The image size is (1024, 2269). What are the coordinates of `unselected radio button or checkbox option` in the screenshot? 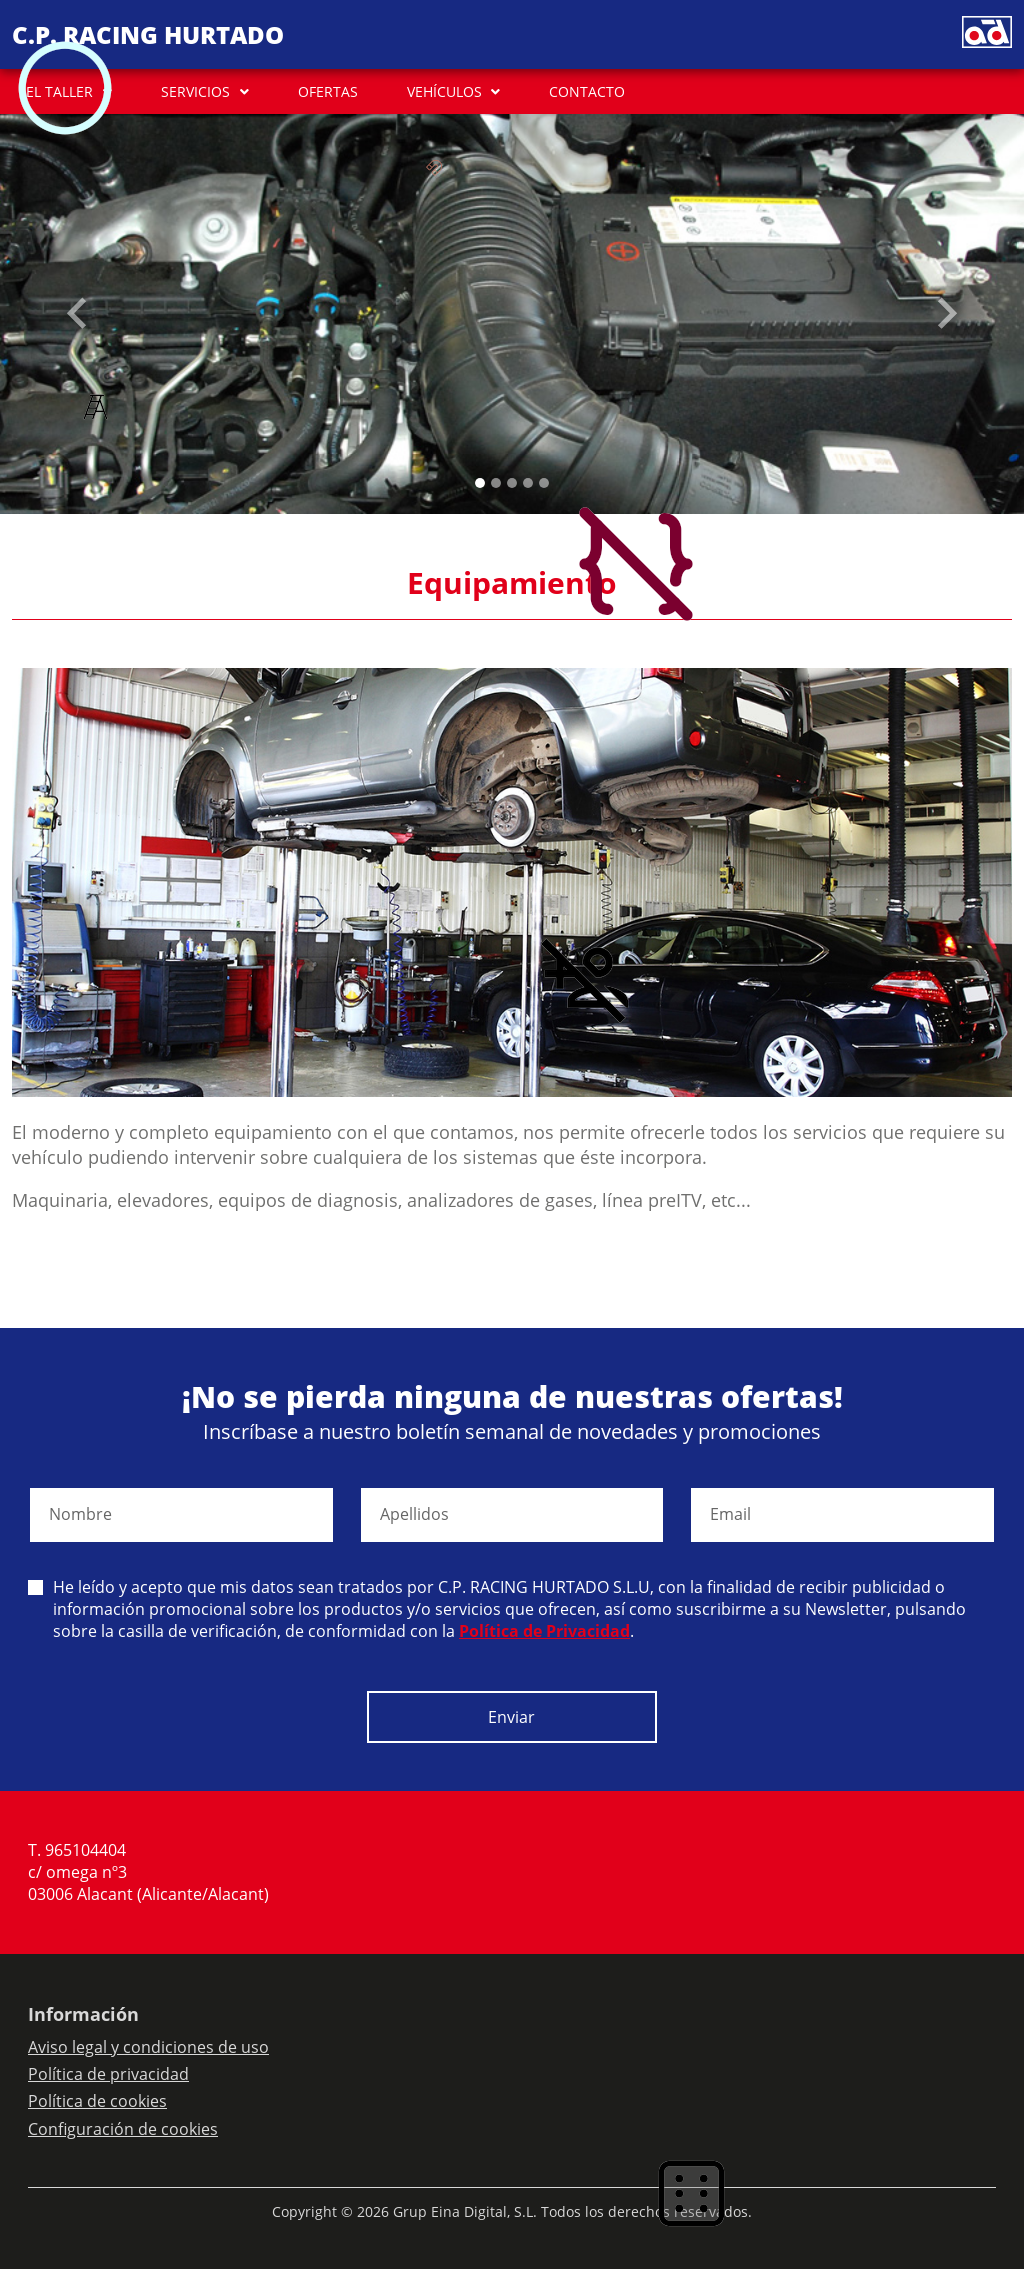 It's located at (65, 88).